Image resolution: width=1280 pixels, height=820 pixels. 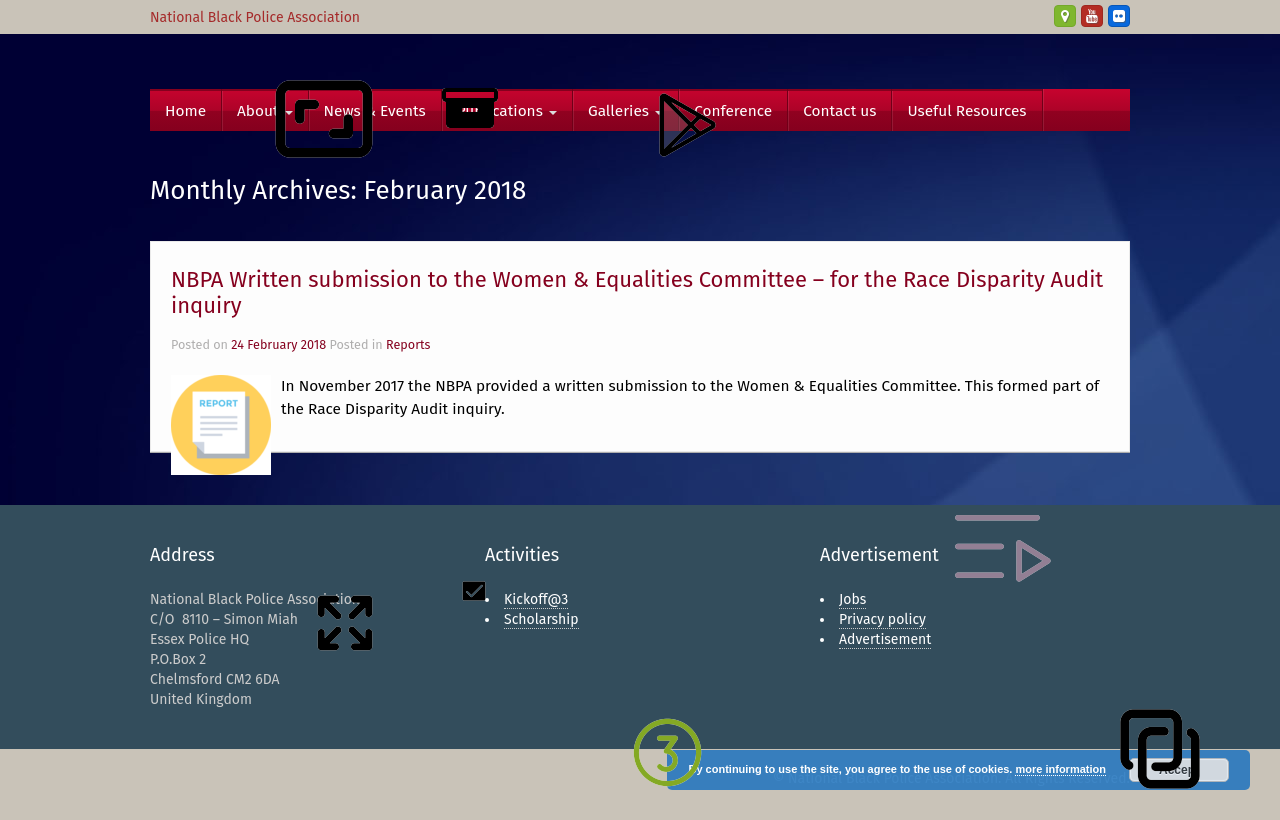 I want to click on indicates step three in a multi-step process, so click(x=667, y=752).